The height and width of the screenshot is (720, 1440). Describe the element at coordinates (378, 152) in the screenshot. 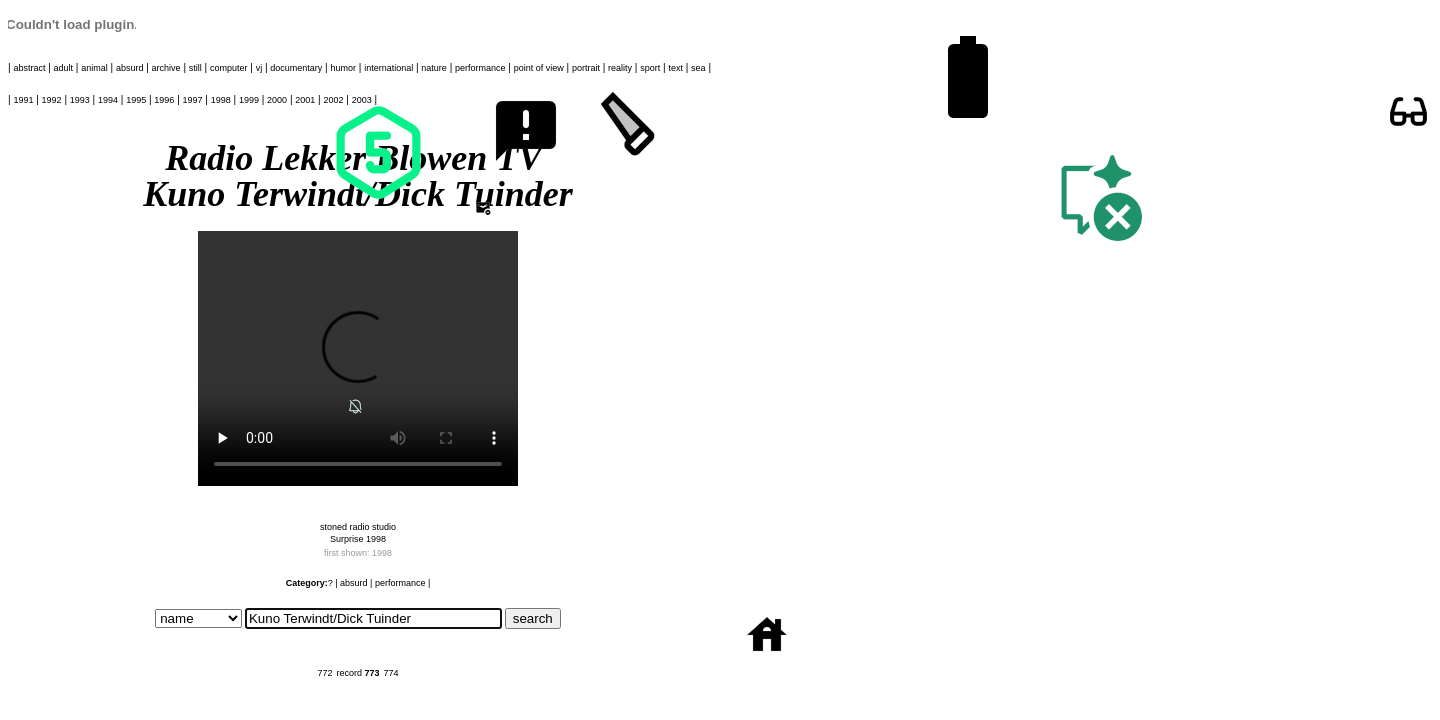

I see `indicates step 5 in a multi-step process` at that location.